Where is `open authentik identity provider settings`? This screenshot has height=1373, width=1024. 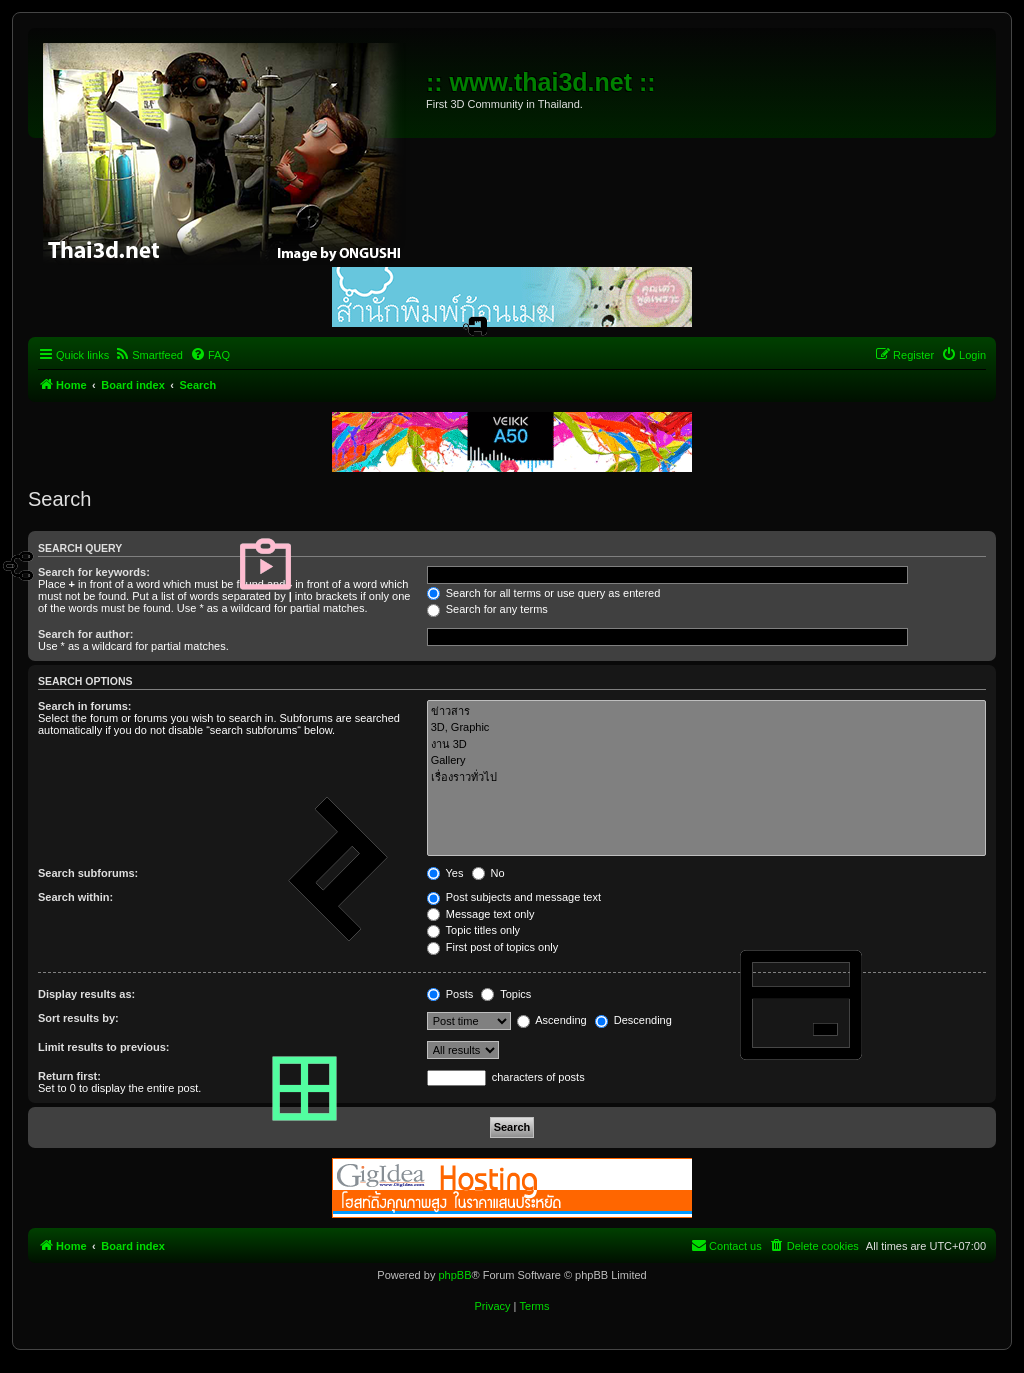
open authentik identity provider settings is located at coordinates (475, 326).